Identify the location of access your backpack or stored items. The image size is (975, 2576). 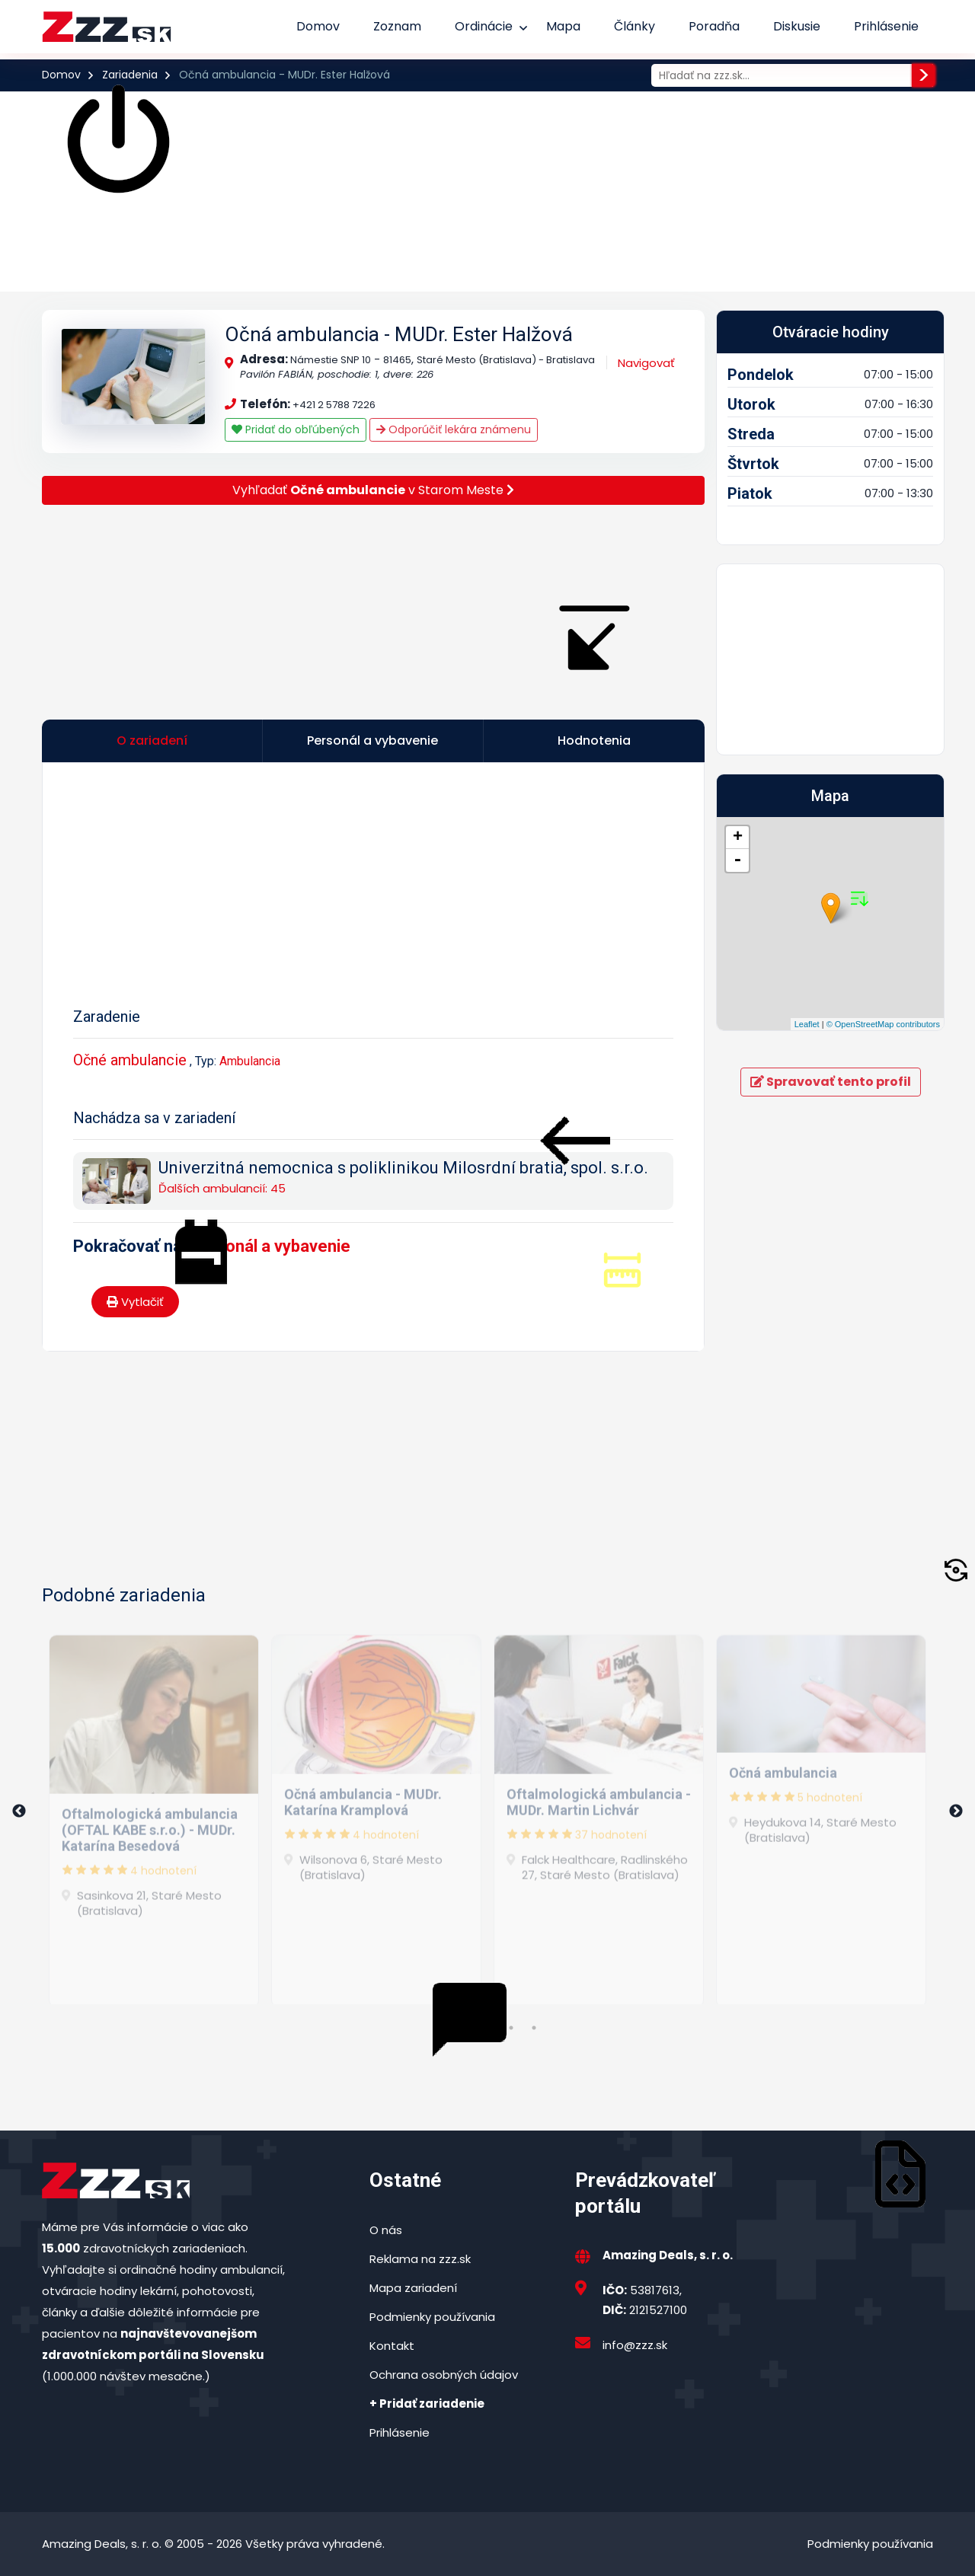
(201, 1252).